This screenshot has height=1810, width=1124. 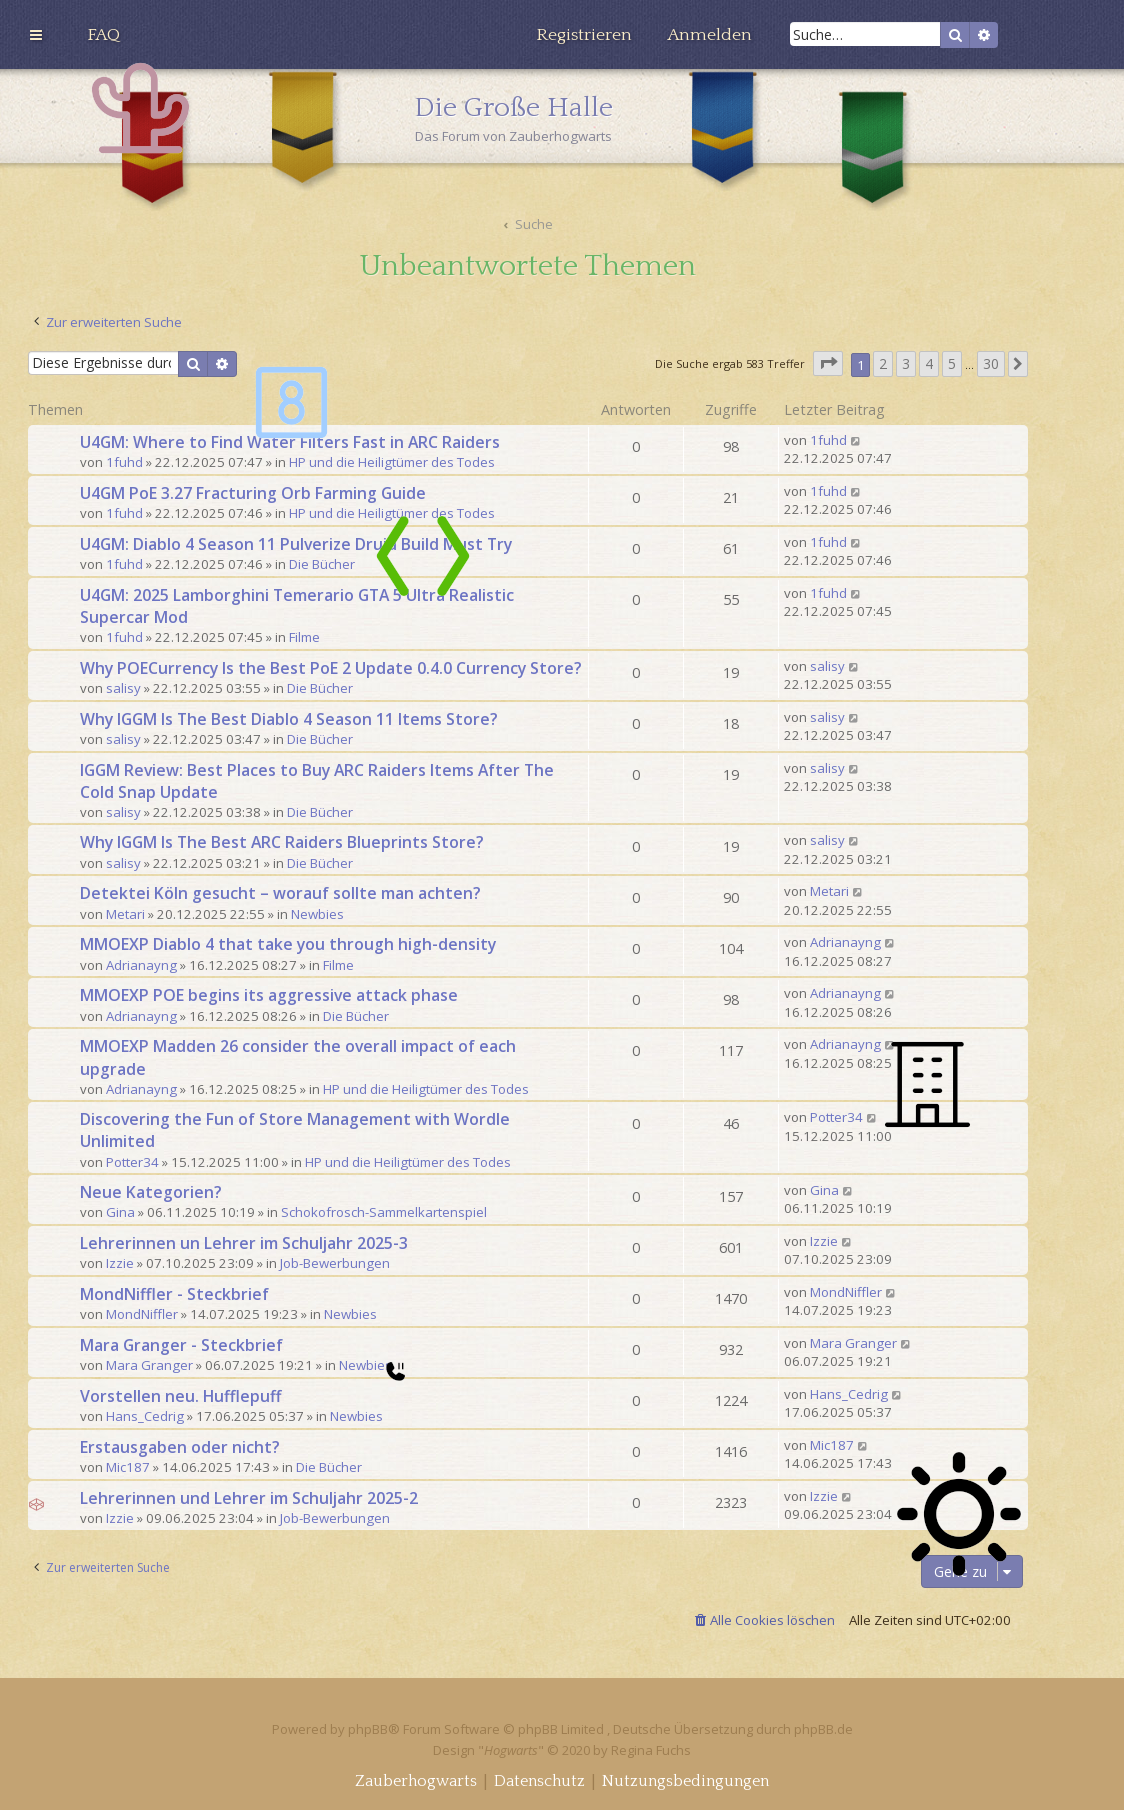 What do you see at coordinates (291, 402) in the screenshot?
I see `select or input the number eight` at bounding box center [291, 402].